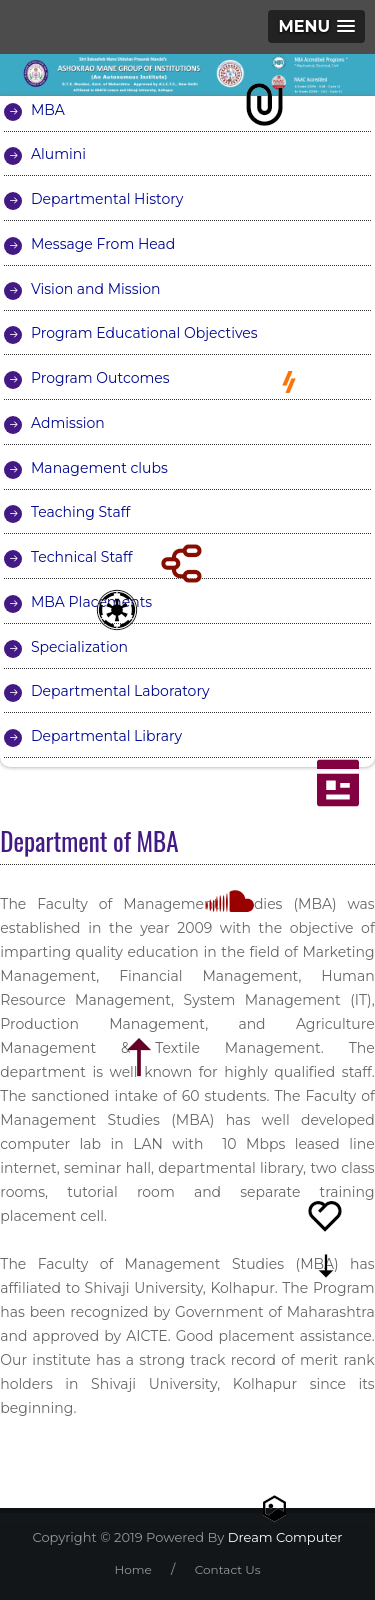 The height and width of the screenshot is (1600, 375). What do you see at coordinates (117, 610) in the screenshot?
I see `the Galactic Empire logo from Star Wars` at bounding box center [117, 610].